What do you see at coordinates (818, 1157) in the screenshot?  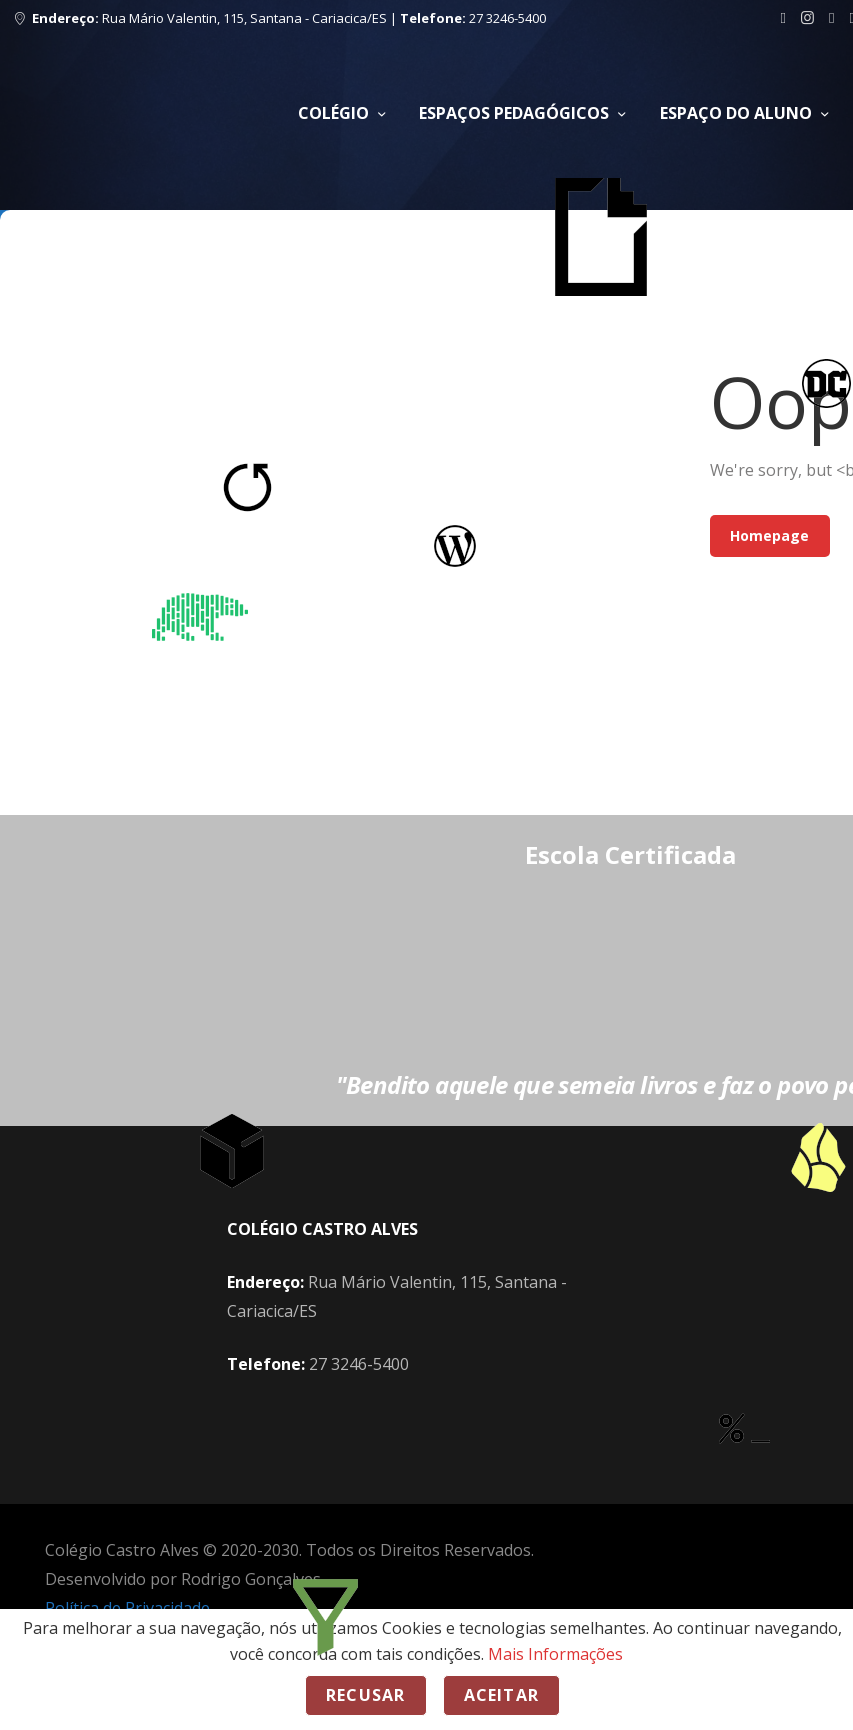 I see `open obsidian note-taking app` at bounding box center [818, 1157].